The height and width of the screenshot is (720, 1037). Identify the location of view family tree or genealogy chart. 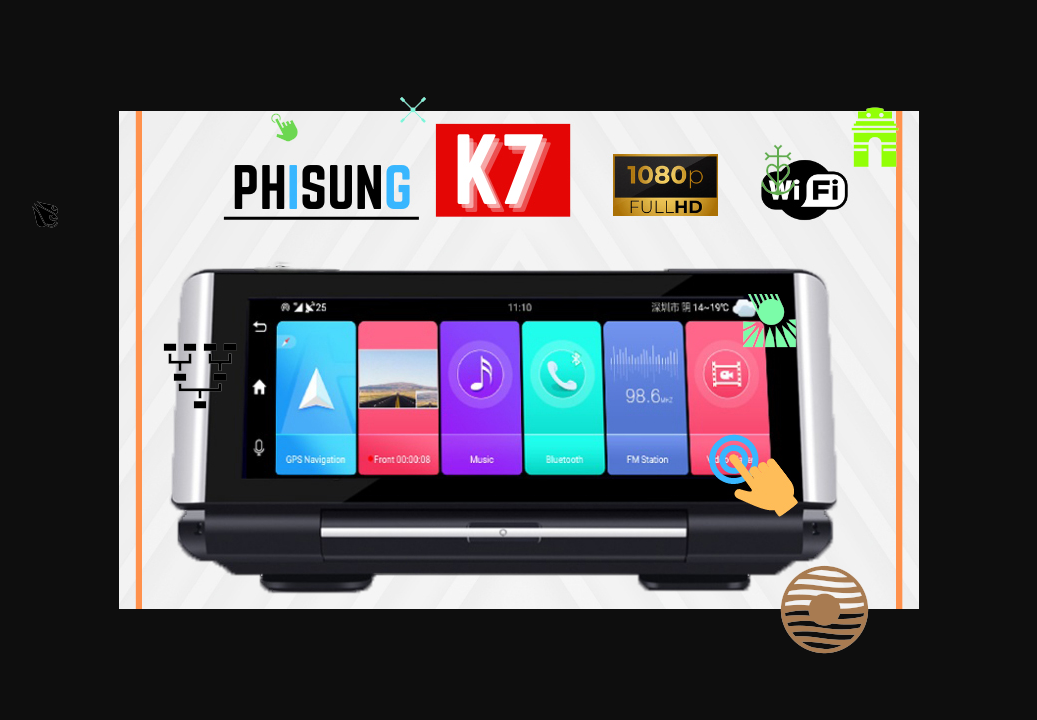
(200, 376).